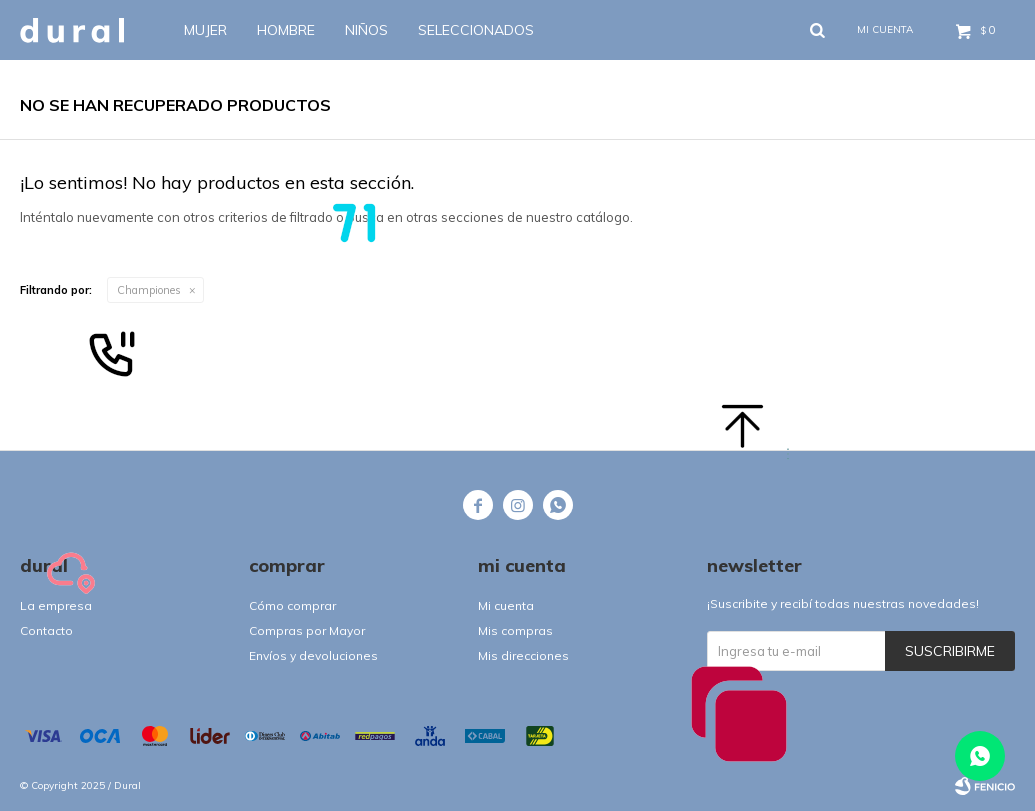 The height and width of the screenshot is (811, 1035). What do you see at coordinates (788, 454) in the screenshot?
I see `open more options menu` at bounding box center [788, 454].